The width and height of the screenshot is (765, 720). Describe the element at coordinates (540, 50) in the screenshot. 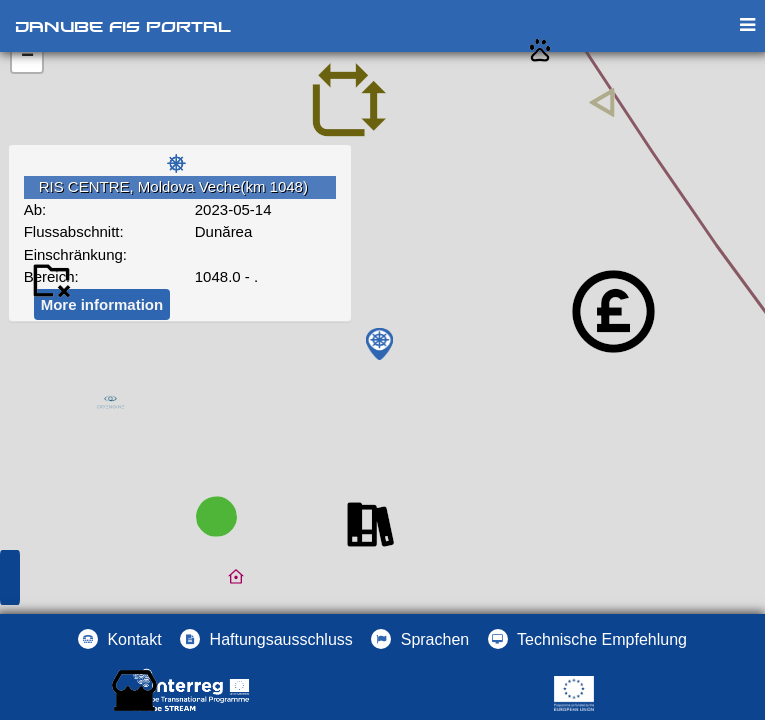

I see `open Baidu app` at that location.